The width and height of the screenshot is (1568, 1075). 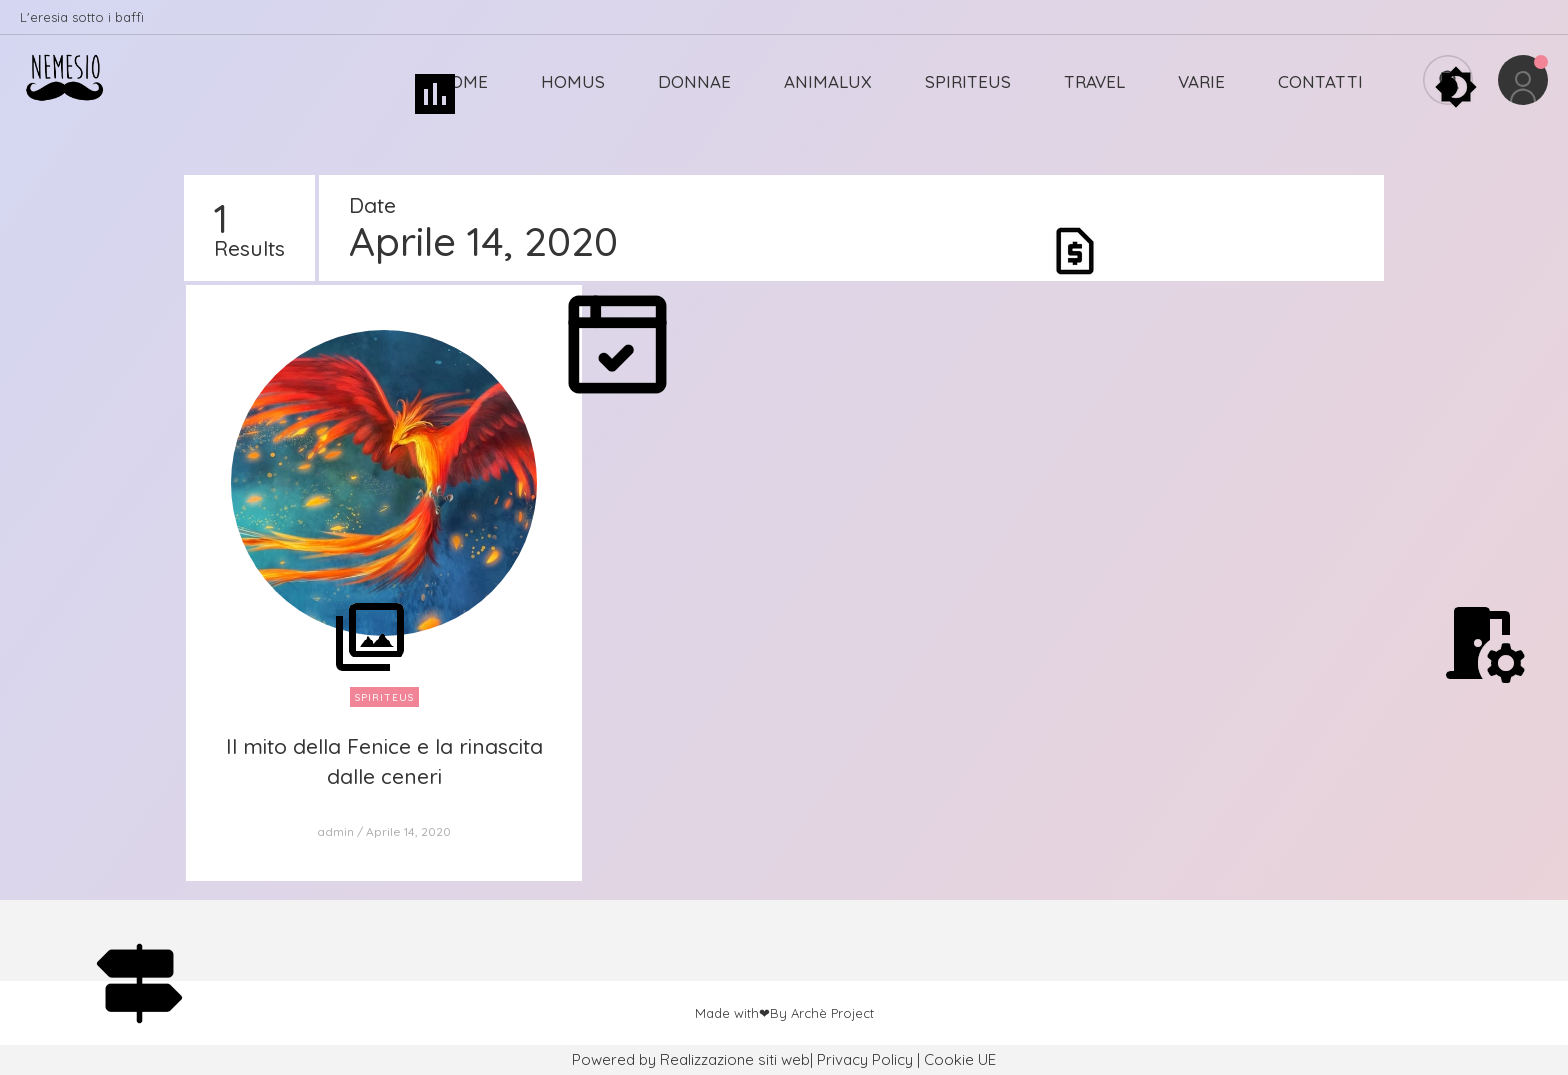 What do you see at coordinates (370, 637) in the screenshot?
I see `access your photo library` at bounding box center [370, 637].